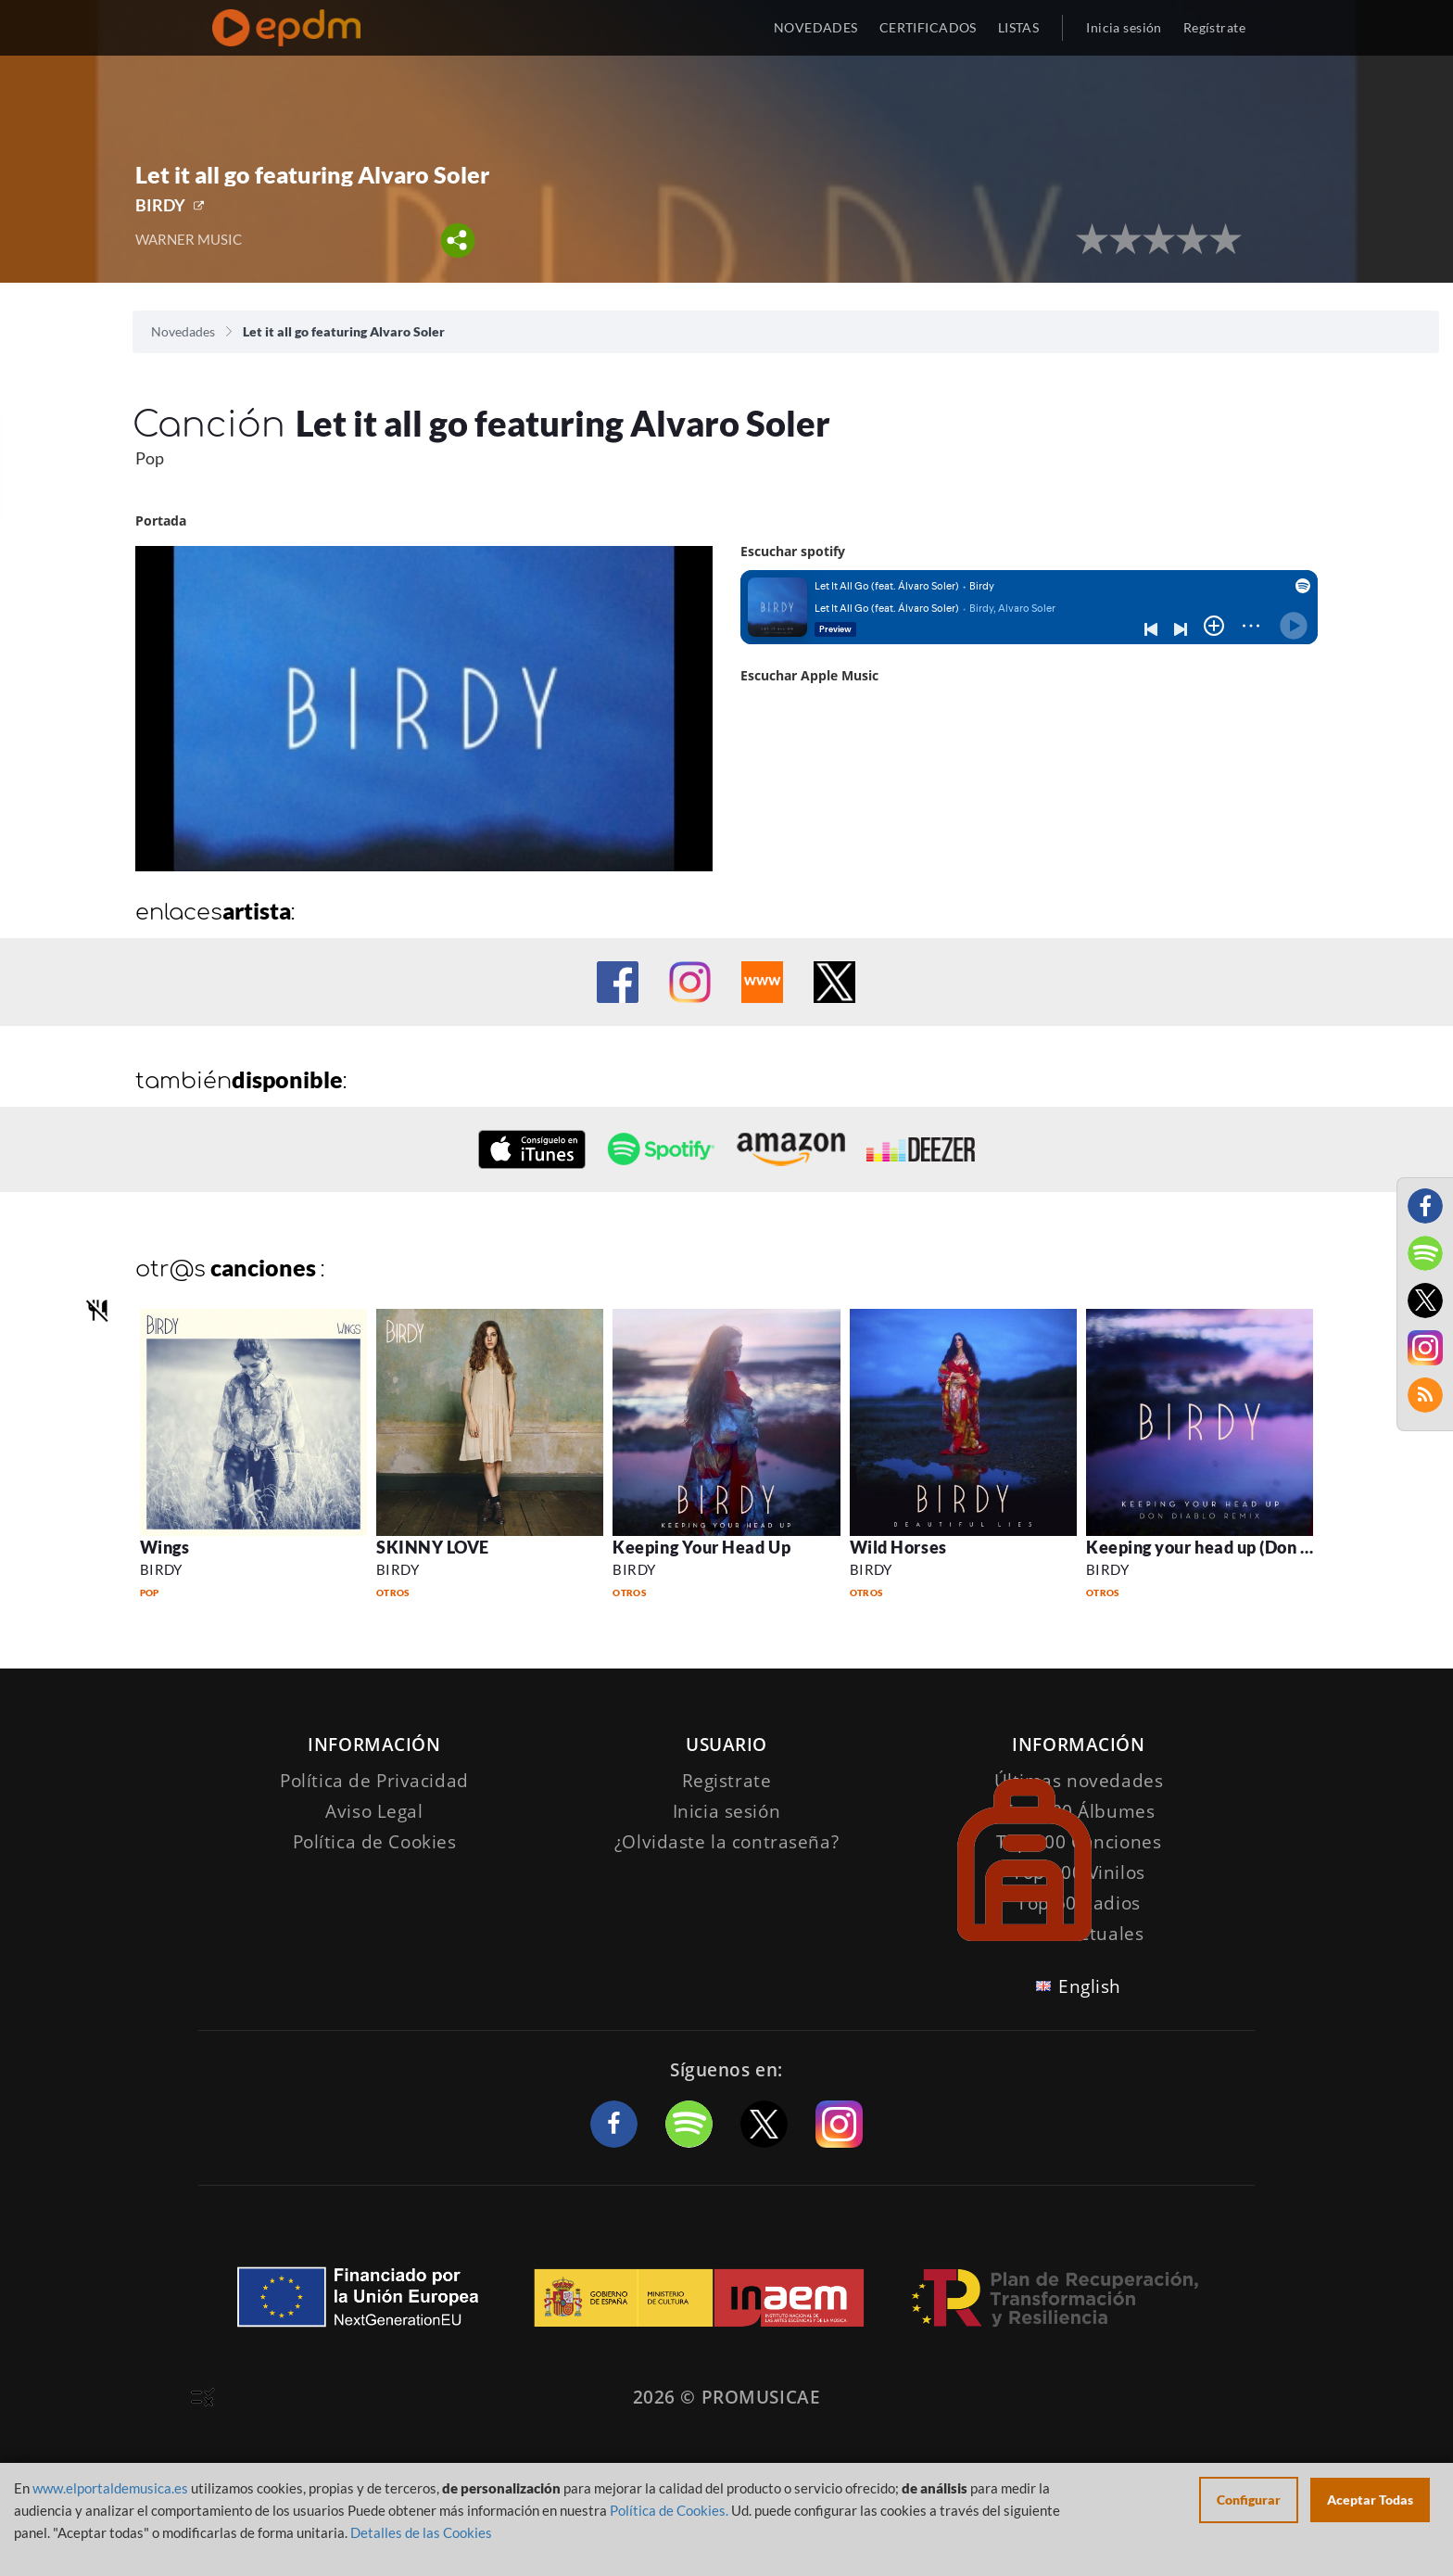 The image size is (1453, 2576). I want to click on access your inventory or stored items, so click(1024, 1862).